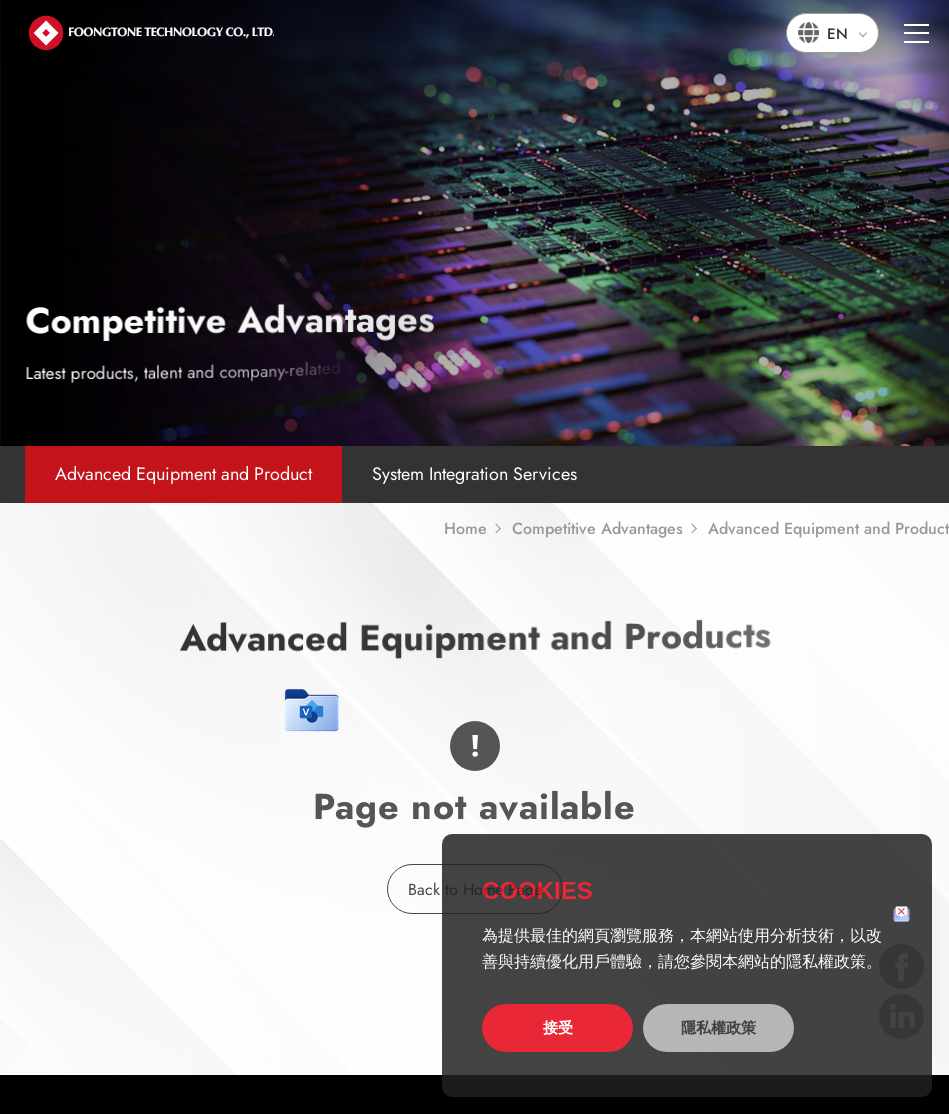  Describe the element at coordinates (901, 914) in the screenshot. I see `mark email as spam or junk` at that location.